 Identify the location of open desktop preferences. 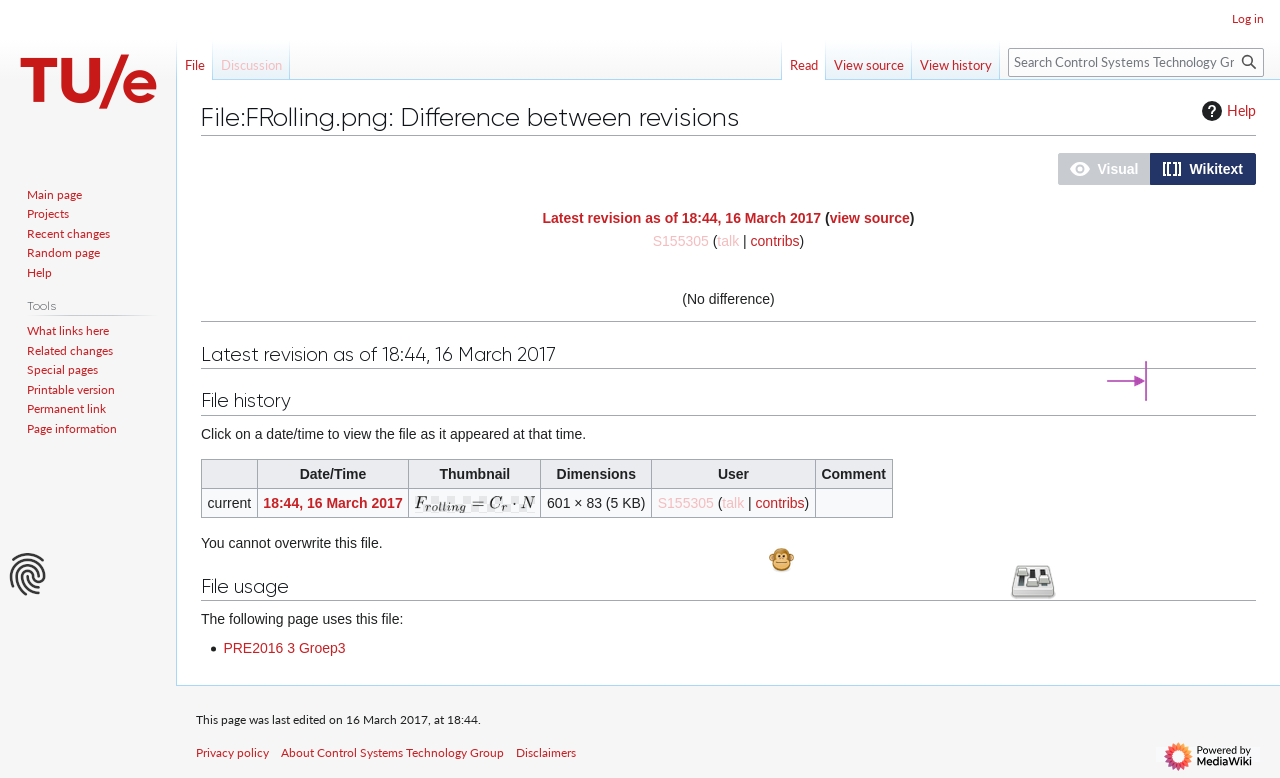
(1033, 581).